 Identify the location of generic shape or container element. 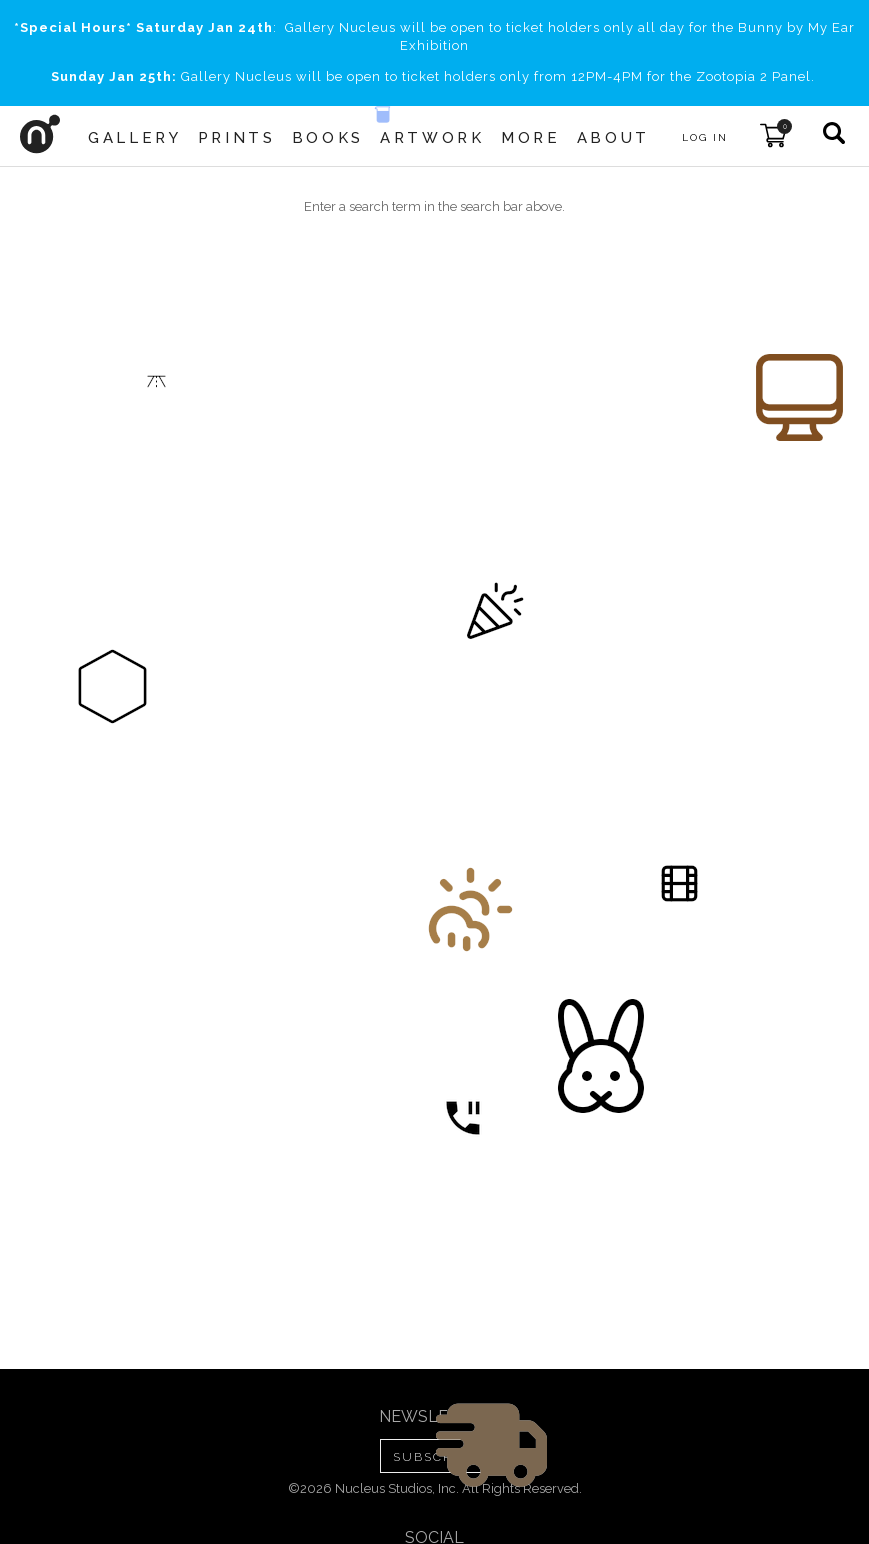
(112, 686).